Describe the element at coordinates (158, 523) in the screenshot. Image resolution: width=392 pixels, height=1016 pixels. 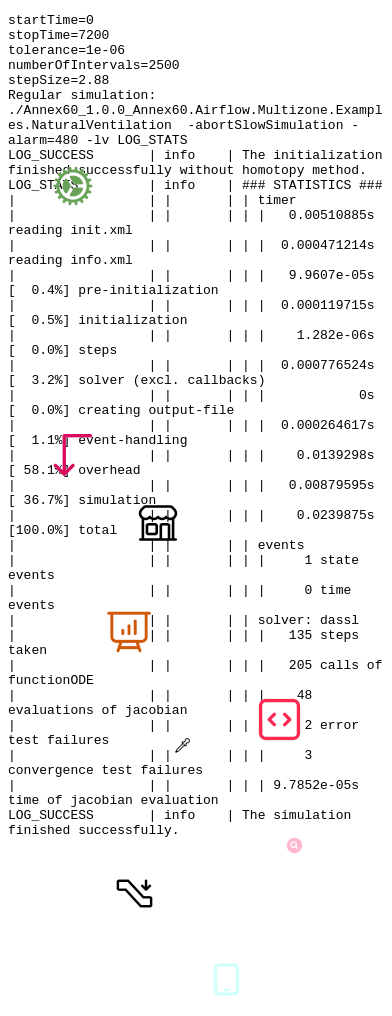
I see `browse nearby stores or shops` at that location.